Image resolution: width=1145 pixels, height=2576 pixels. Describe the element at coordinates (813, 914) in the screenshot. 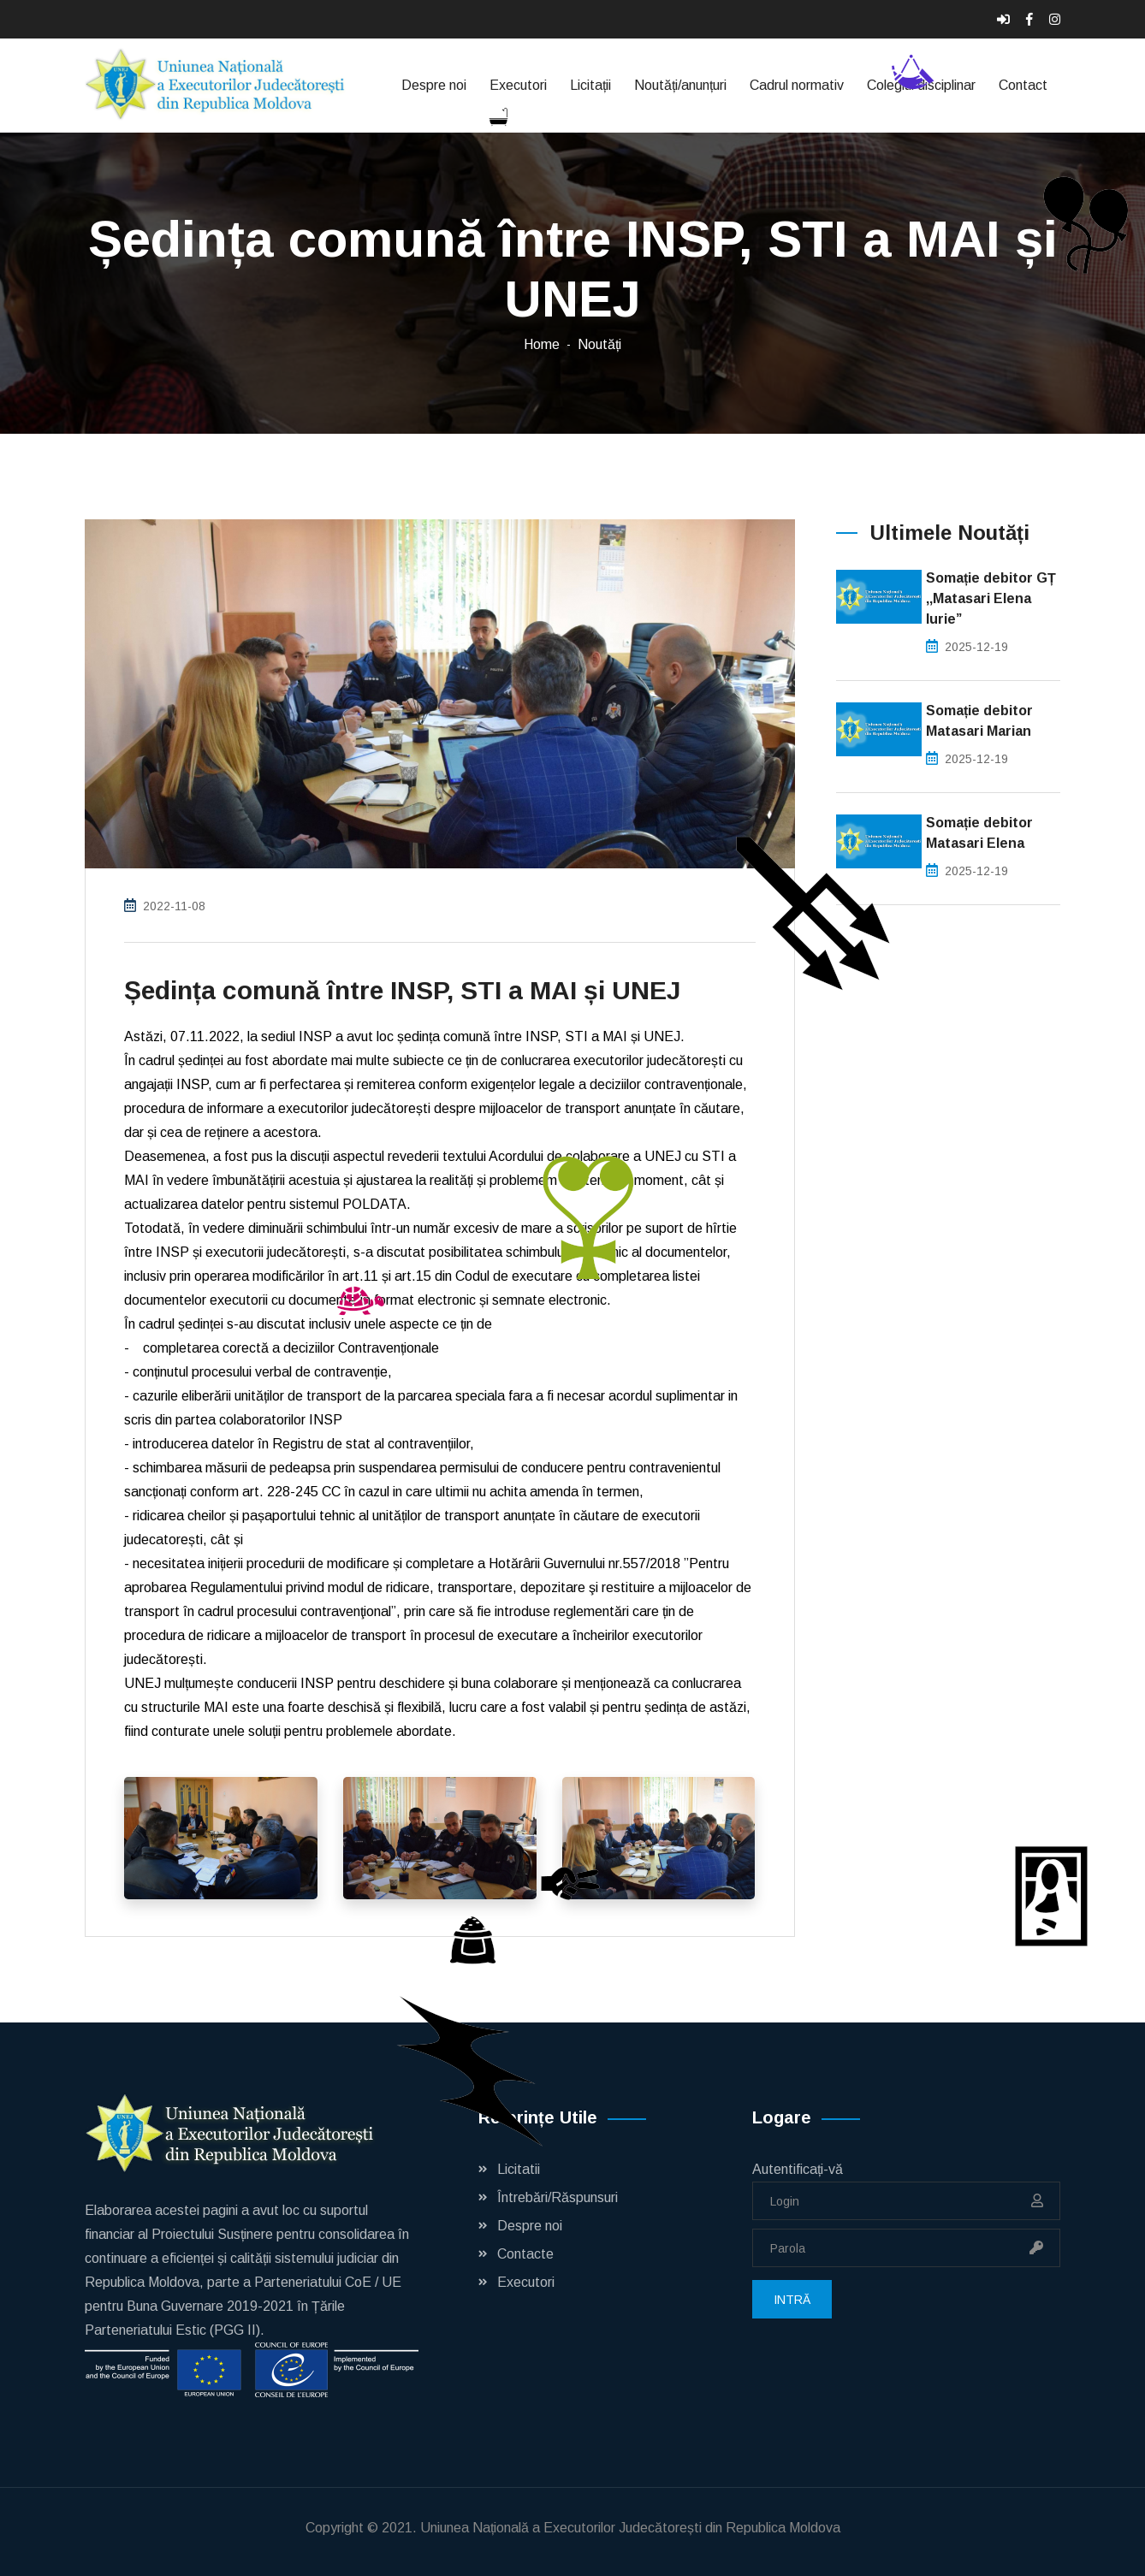

I see `select the trident weapon` at that location.